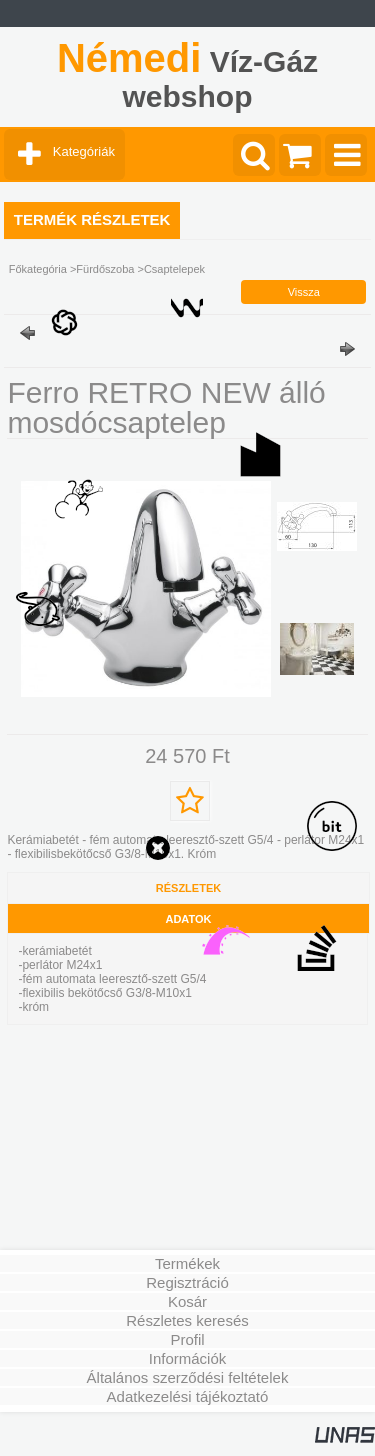 This screenshot has height=1456, width=375. I want to click on OpenAI logo, so click(64, 322).